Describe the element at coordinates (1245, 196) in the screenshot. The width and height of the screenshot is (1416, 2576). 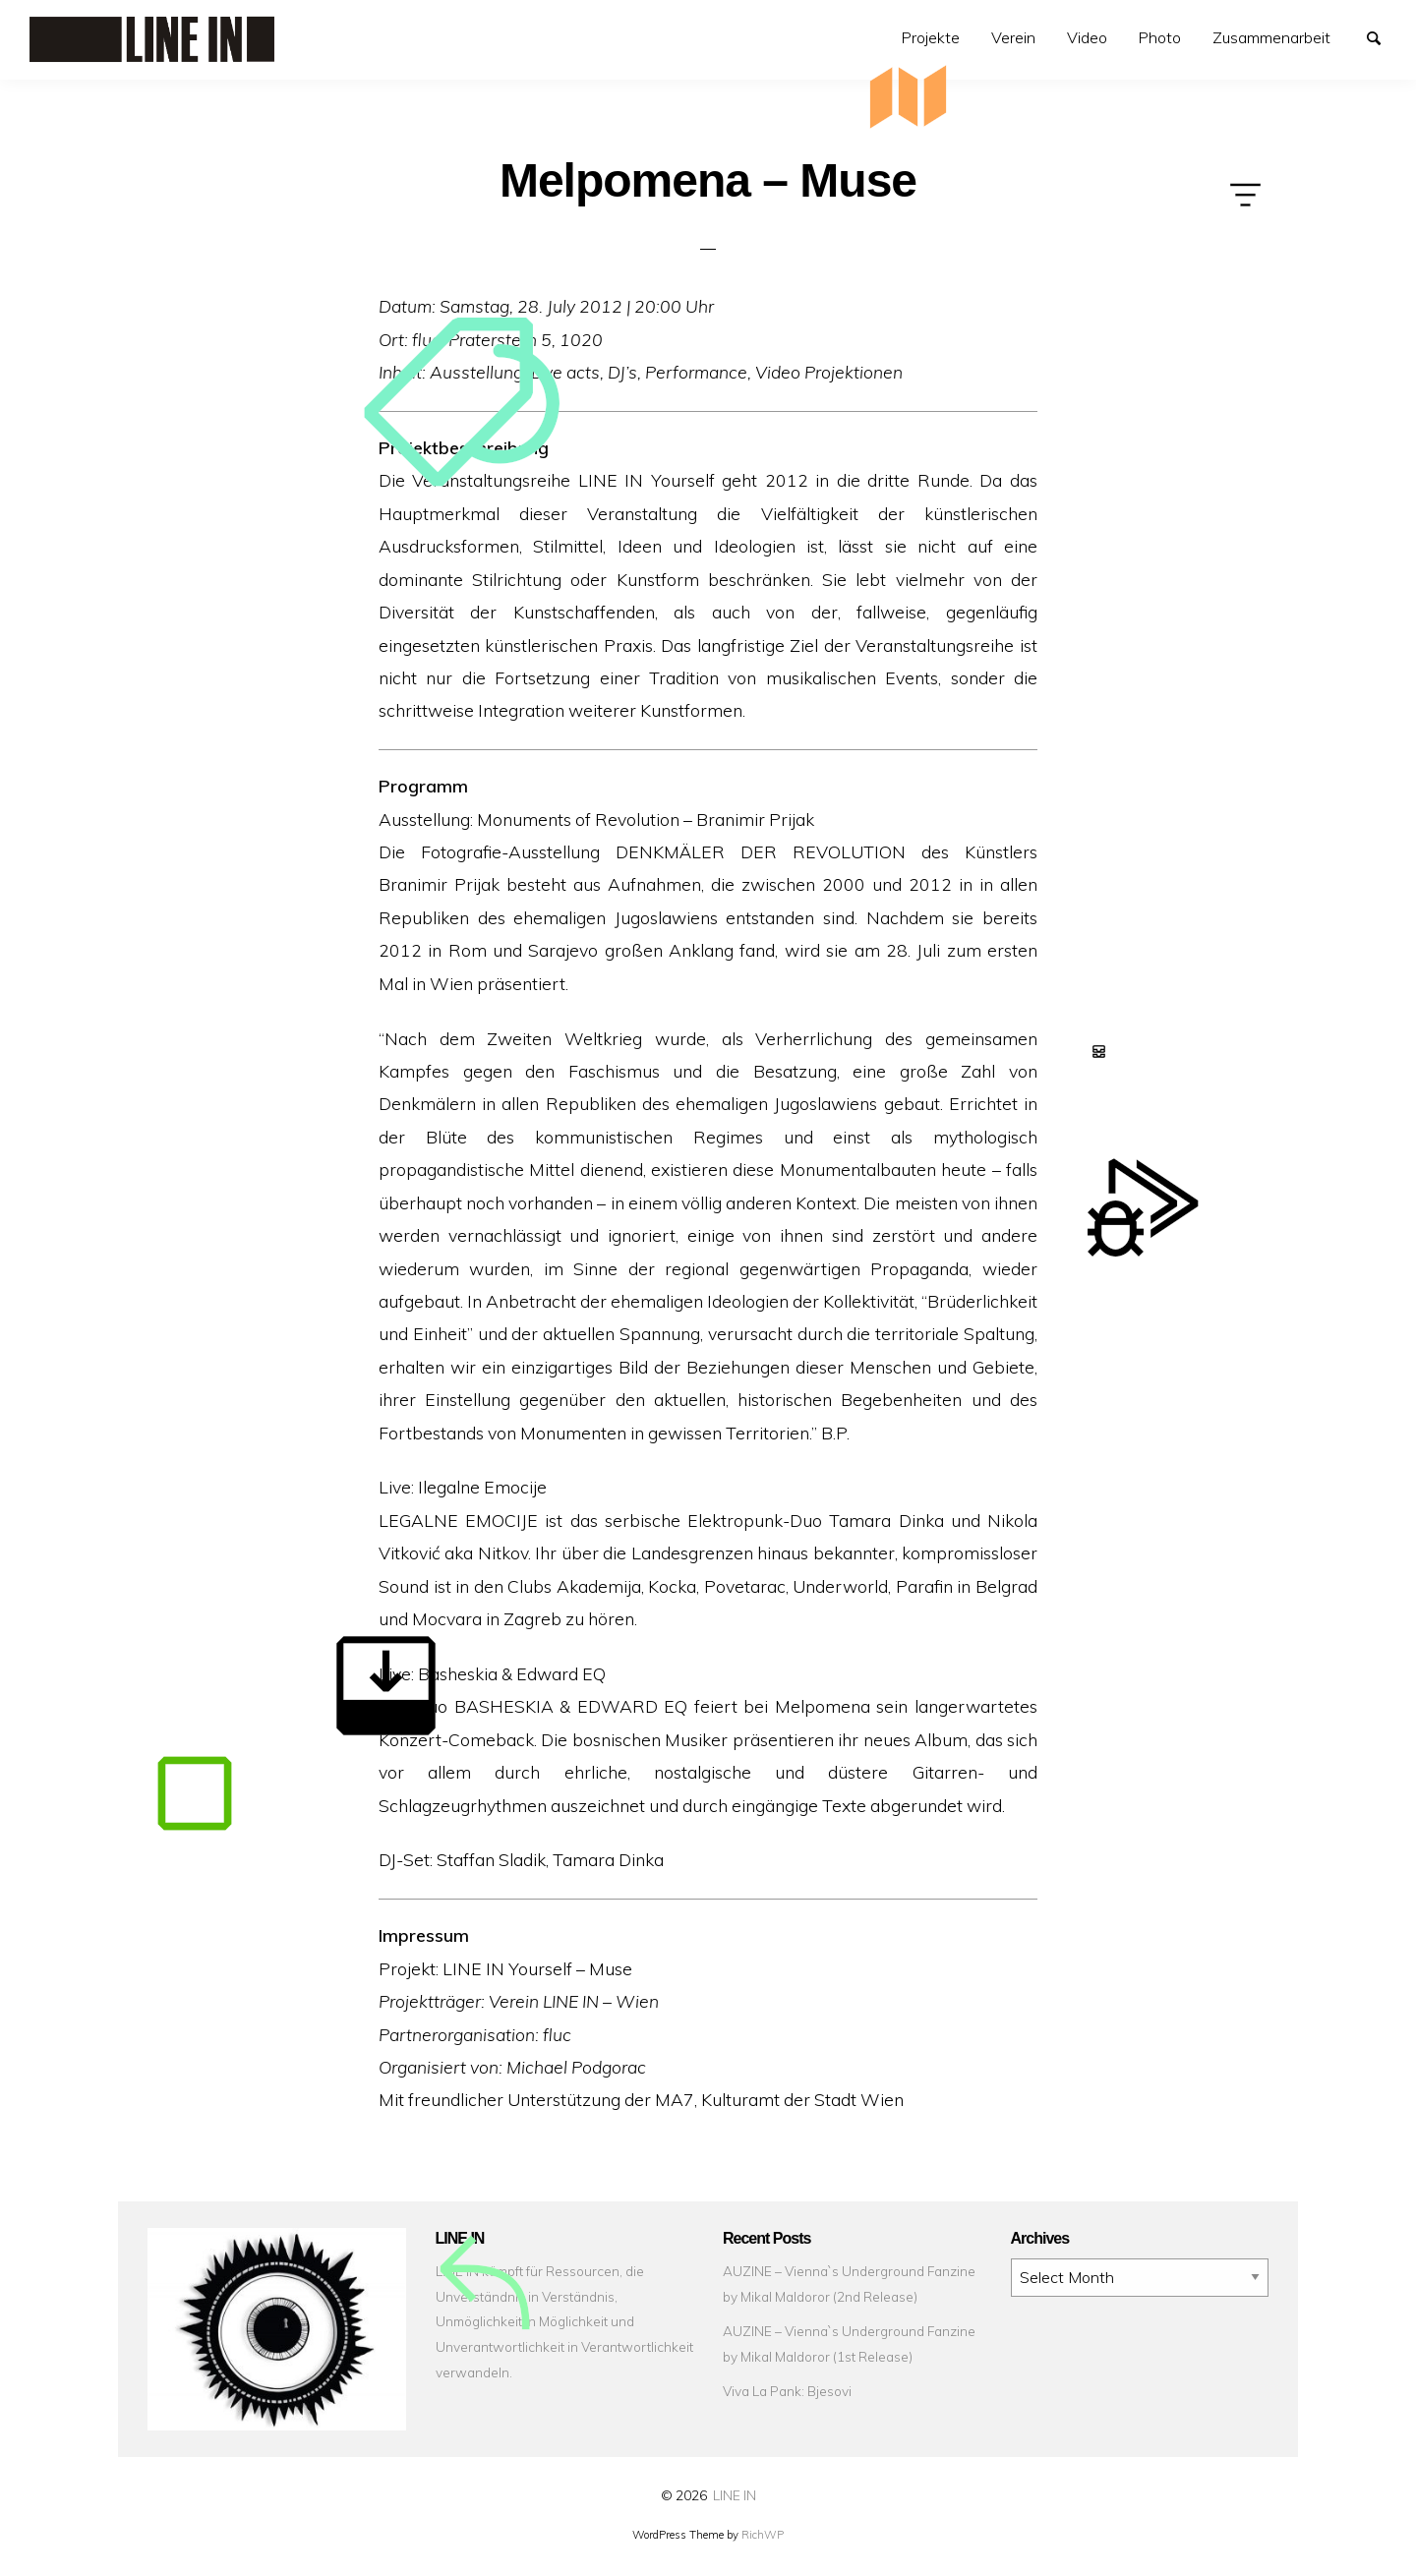
I see `filter or sort list items` at that location.